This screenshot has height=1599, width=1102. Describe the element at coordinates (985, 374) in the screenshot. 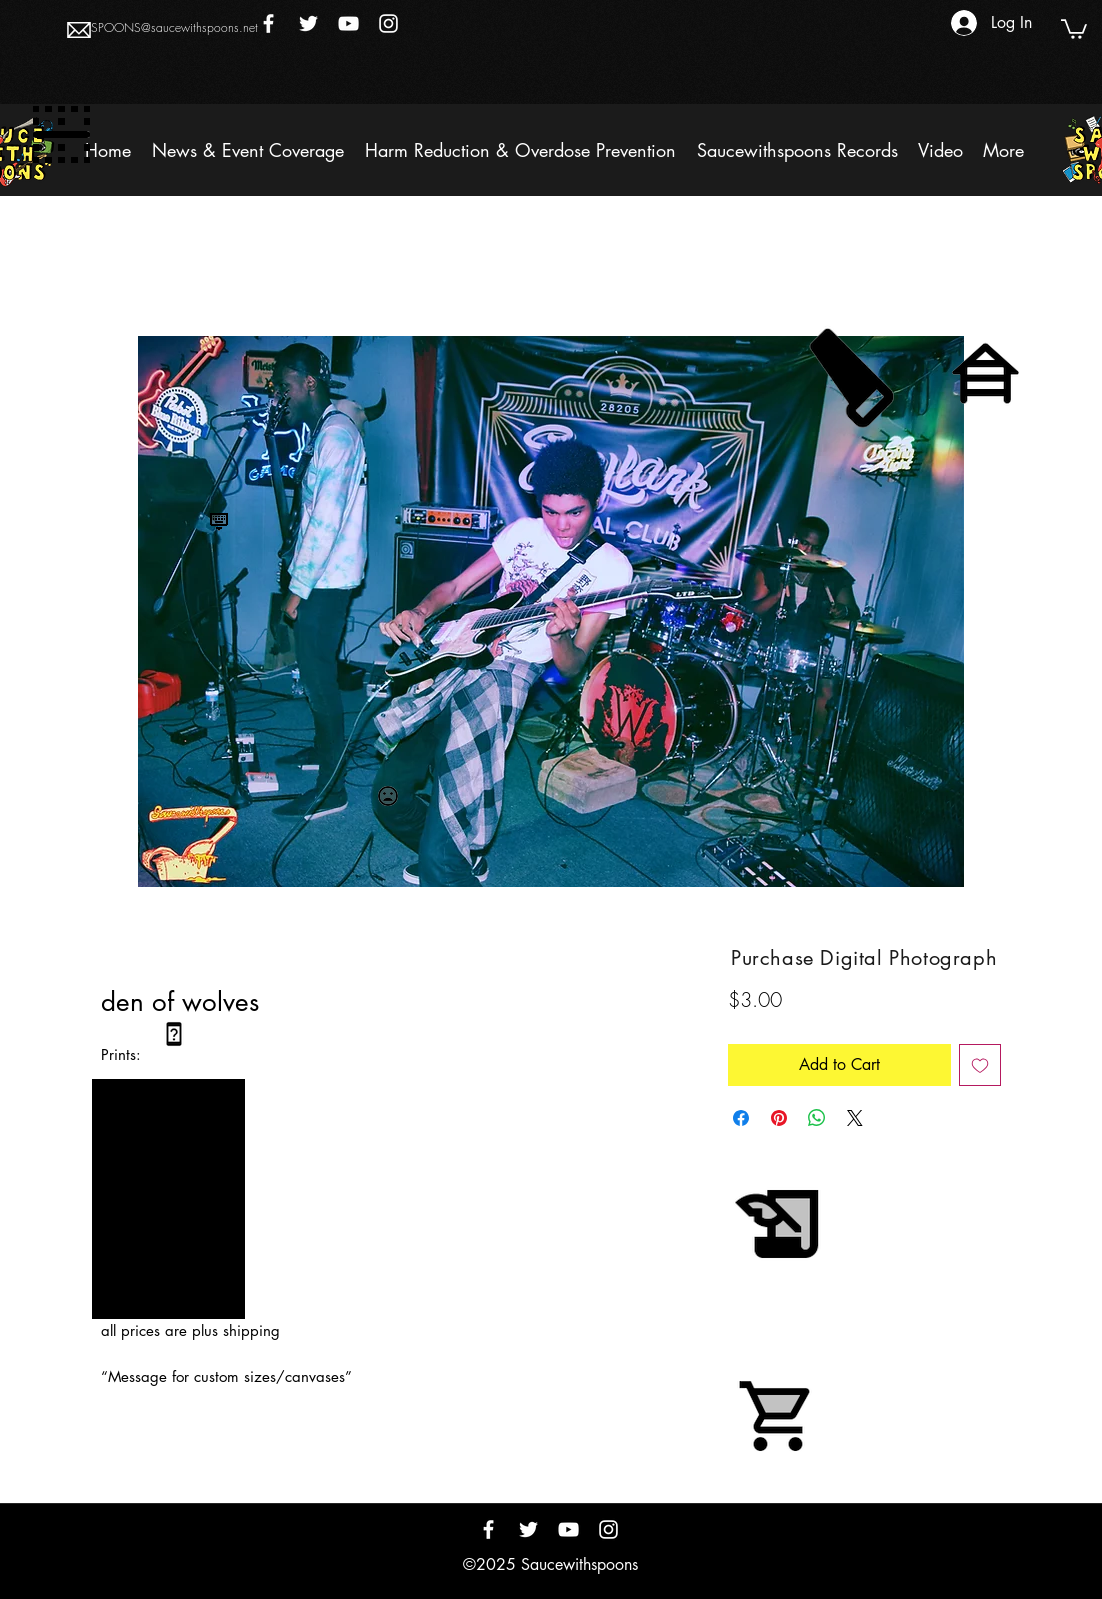

I see `view home exterior or siding options` at that location.